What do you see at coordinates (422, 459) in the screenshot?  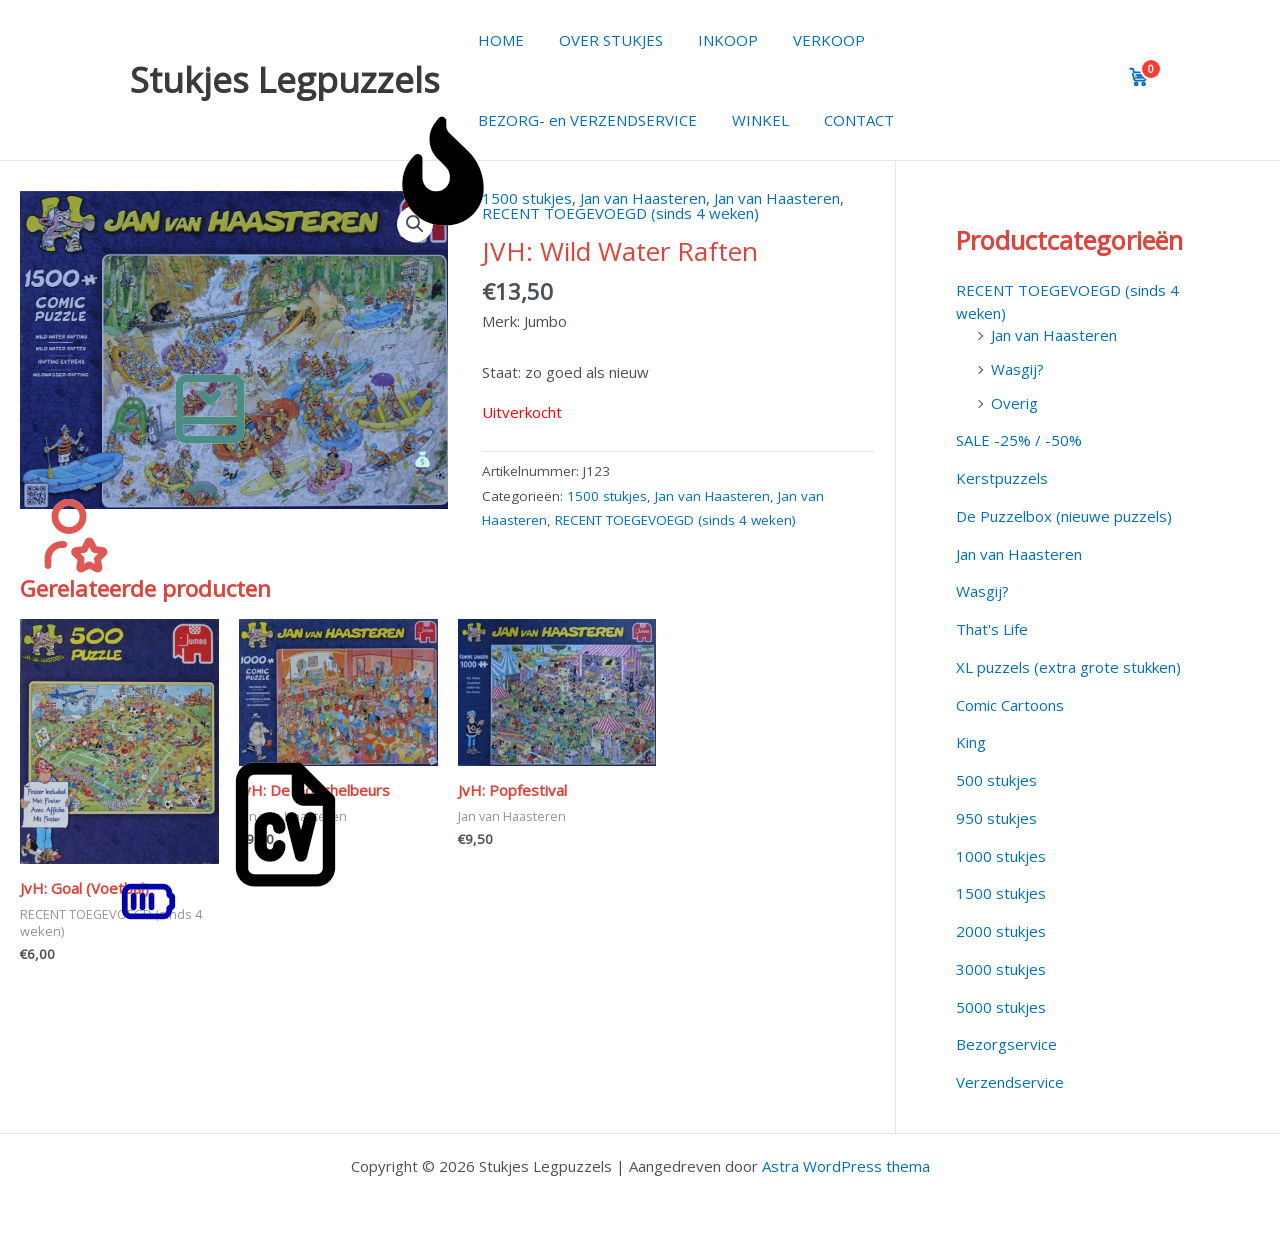 I see `view your earnings or balance` at bounding box center [422, 459].